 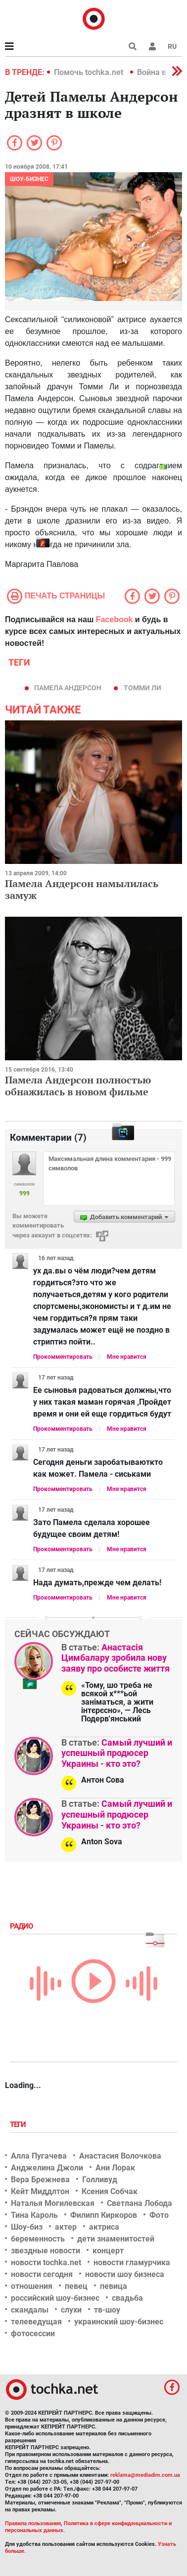 I want to click on open folder for VR or augmented reality projects, so click(x=163, y=467).